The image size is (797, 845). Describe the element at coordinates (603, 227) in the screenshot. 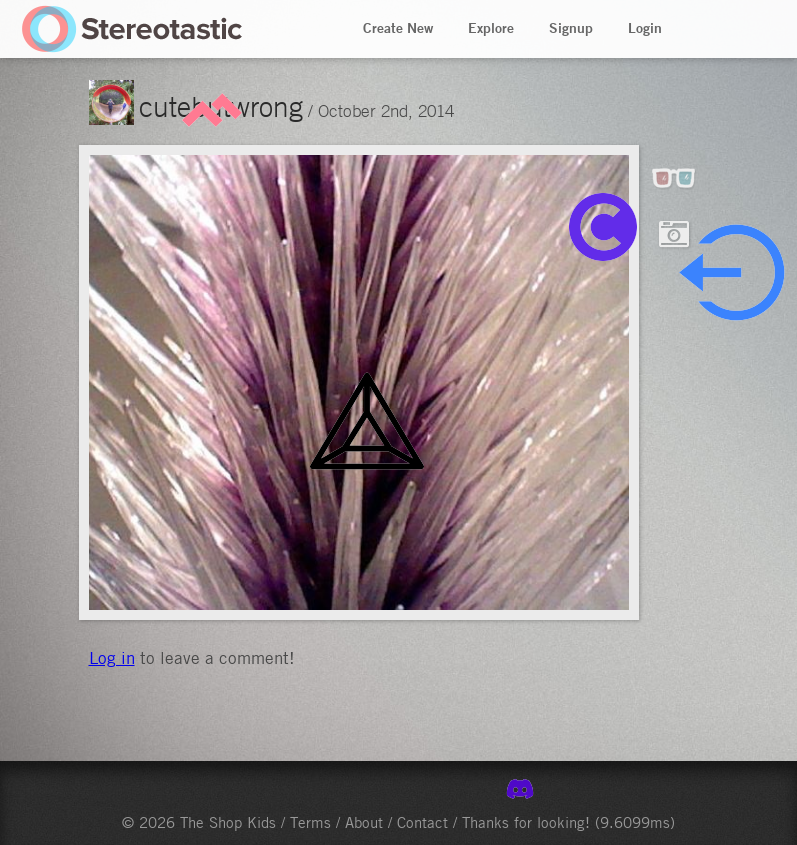

I see `Cloudera company logo` at that location.